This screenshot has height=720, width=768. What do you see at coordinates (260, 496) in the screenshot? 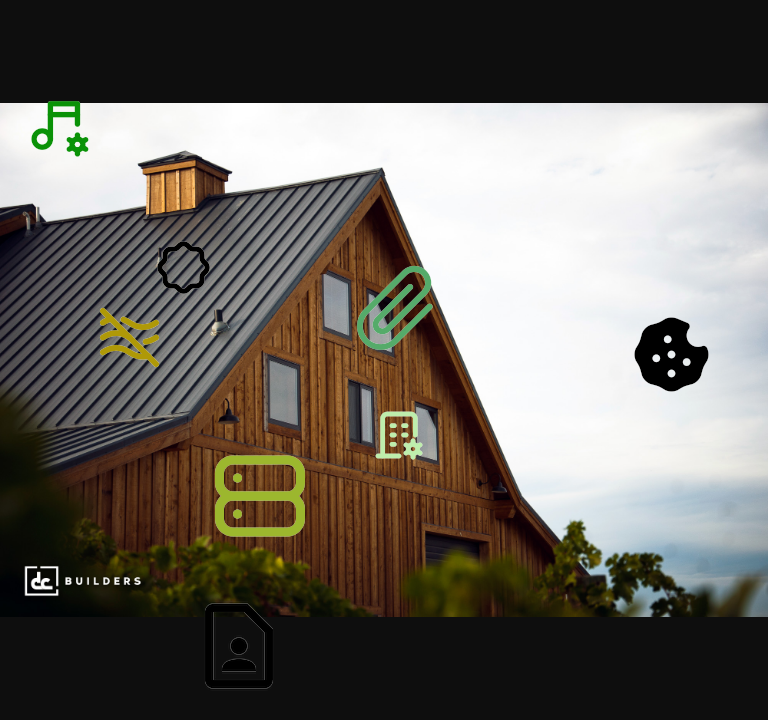
I see `view server status` at bounding box center [260, 496].